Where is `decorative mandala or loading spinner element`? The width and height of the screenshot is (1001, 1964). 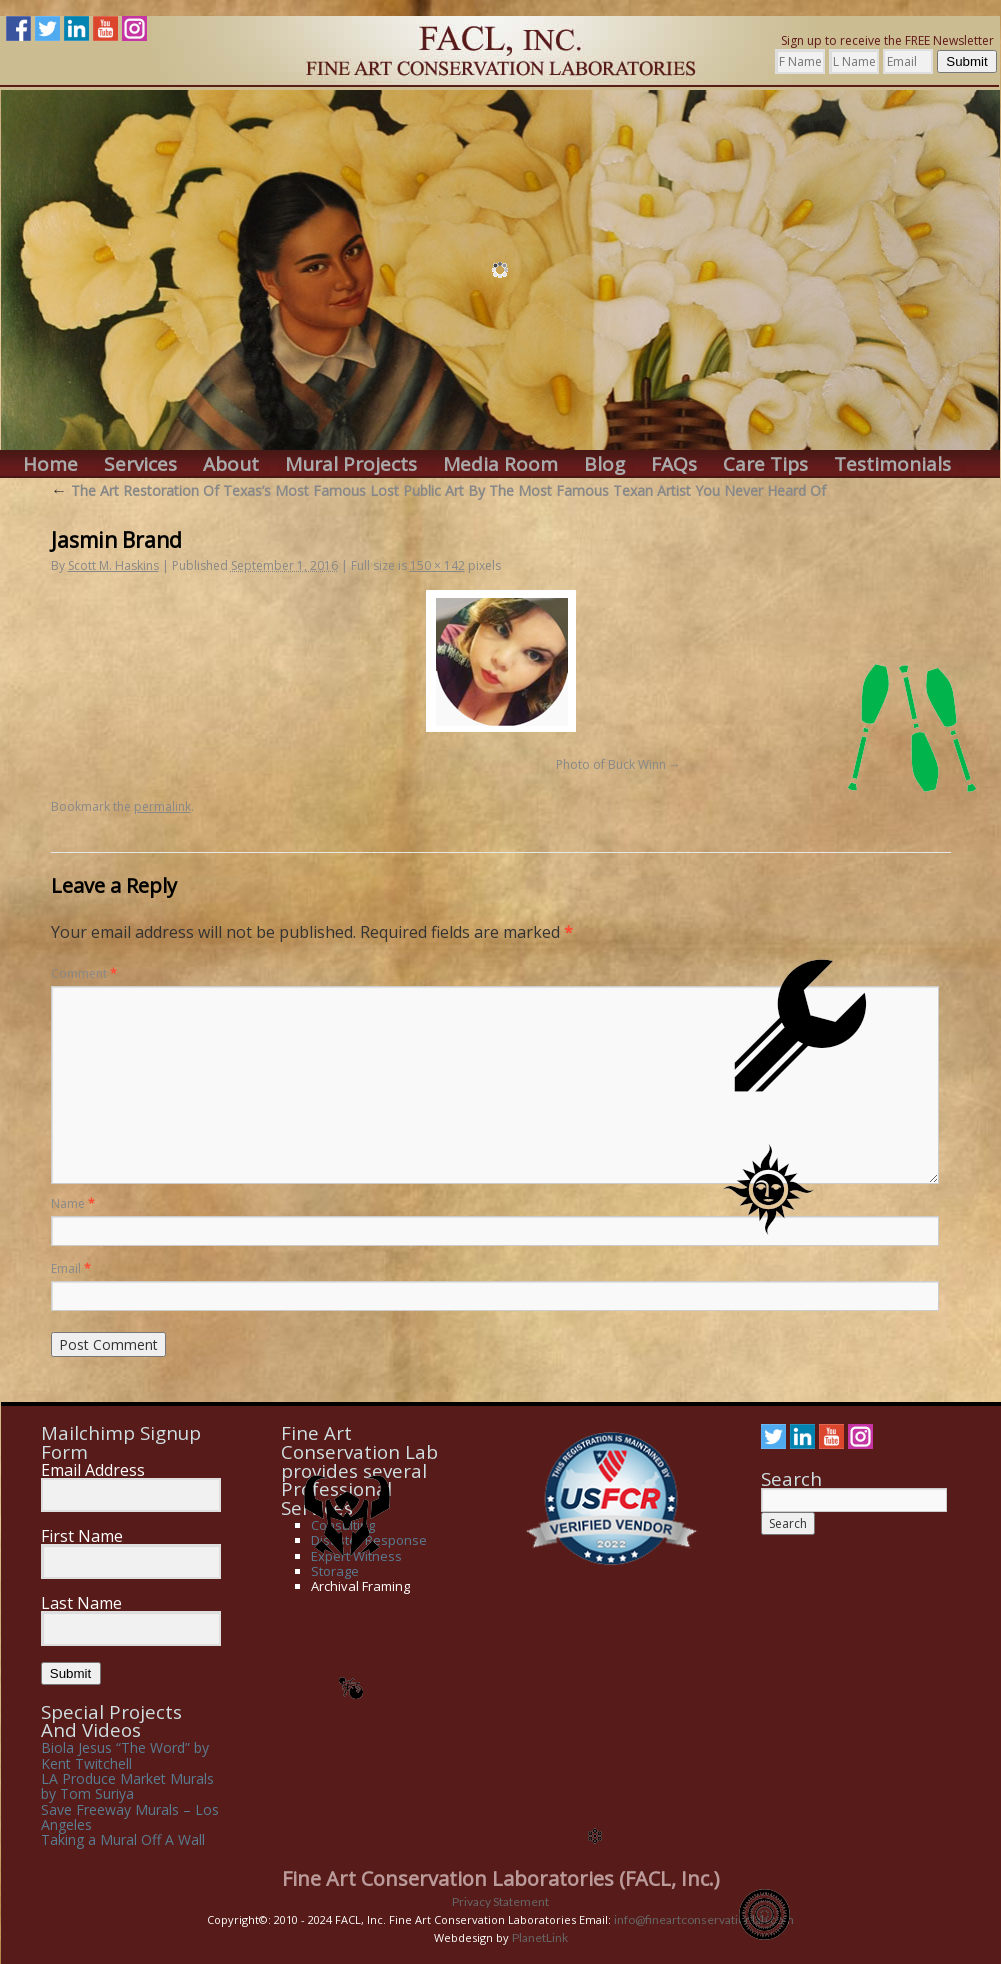 decorative mandala or loading spinner element is located at coordinates (764, 1914).